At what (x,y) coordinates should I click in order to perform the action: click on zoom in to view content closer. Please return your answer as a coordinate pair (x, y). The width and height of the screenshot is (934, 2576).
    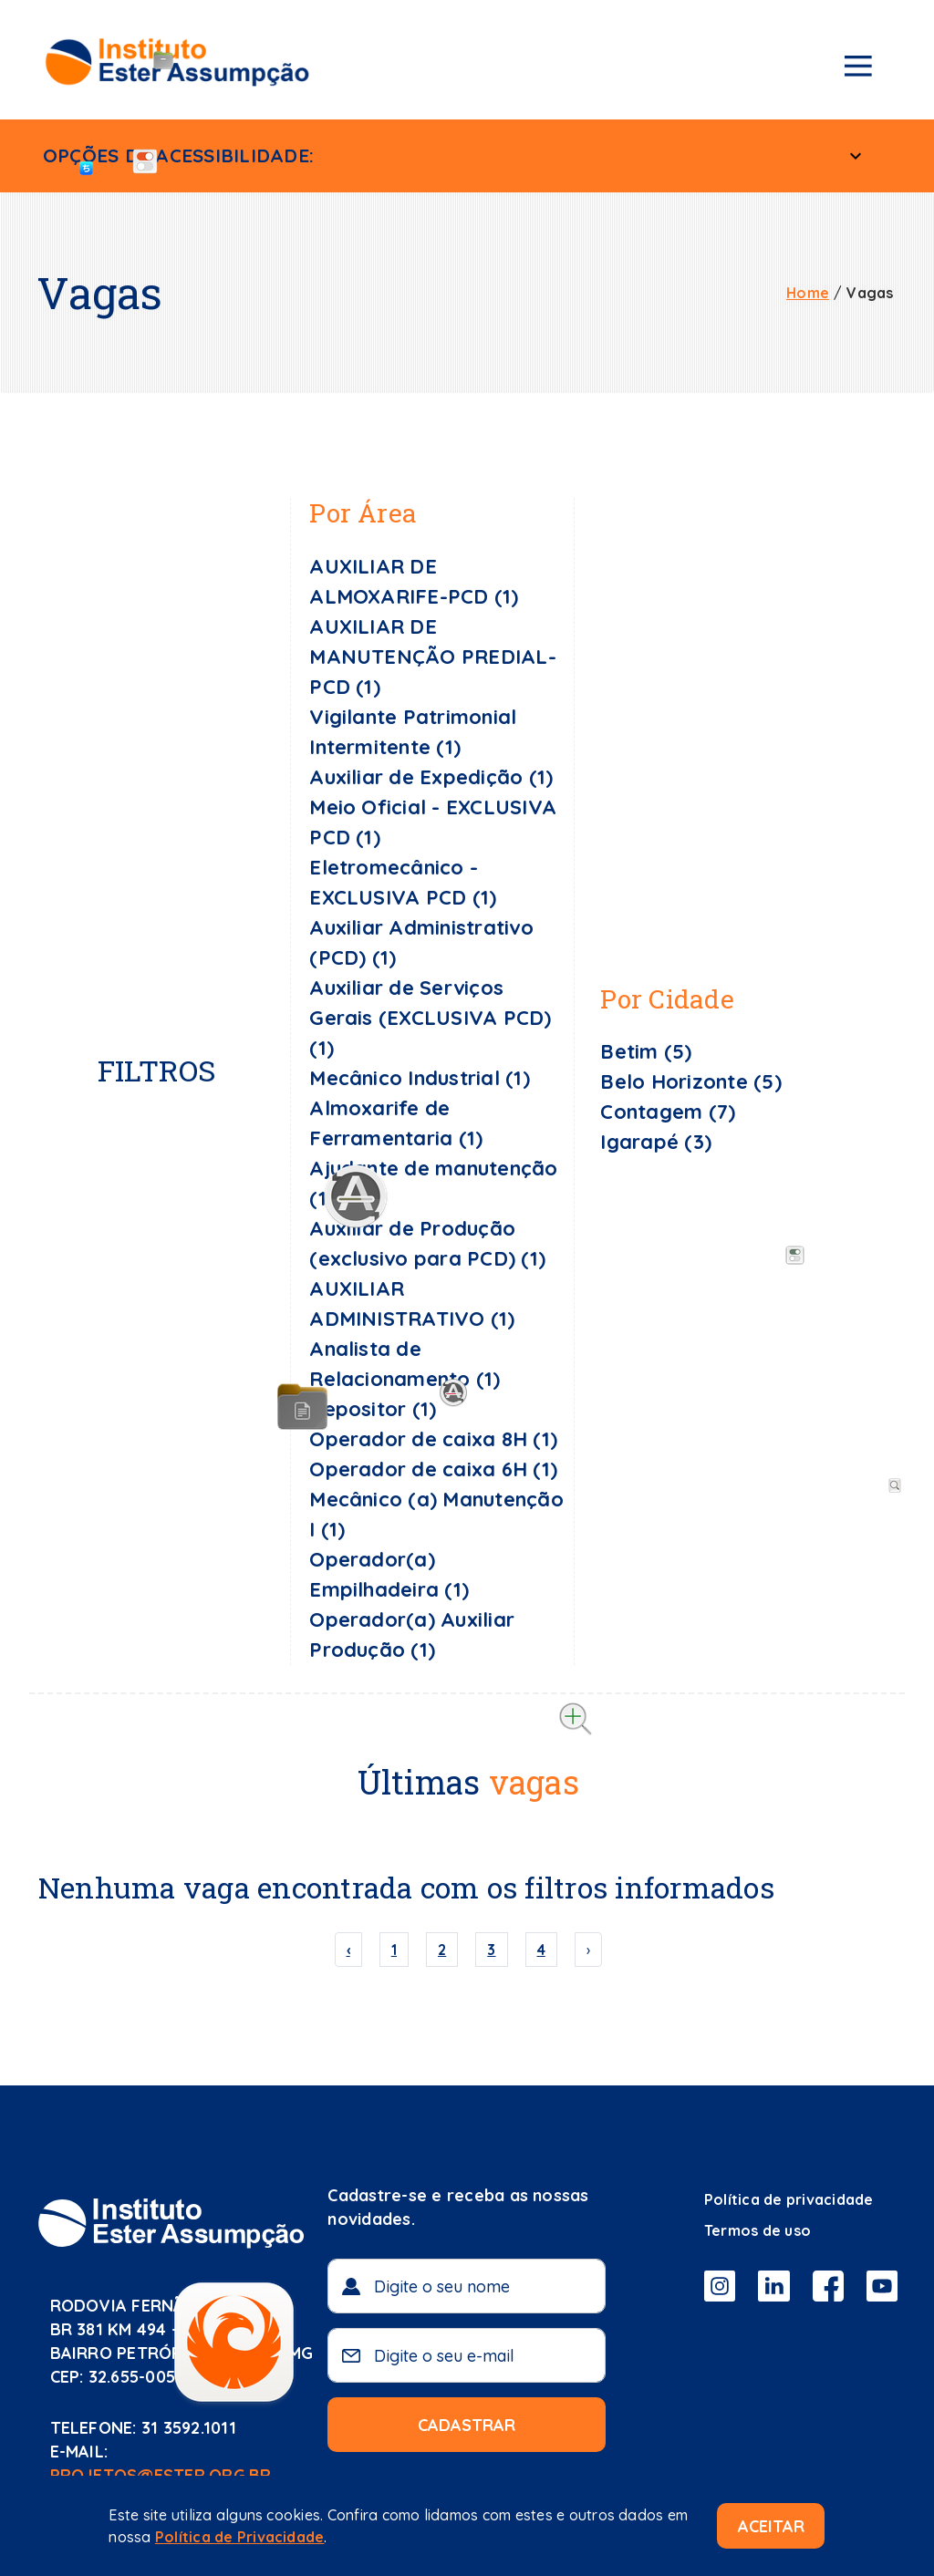
    Looking at the image, I should click on (575, 1718).